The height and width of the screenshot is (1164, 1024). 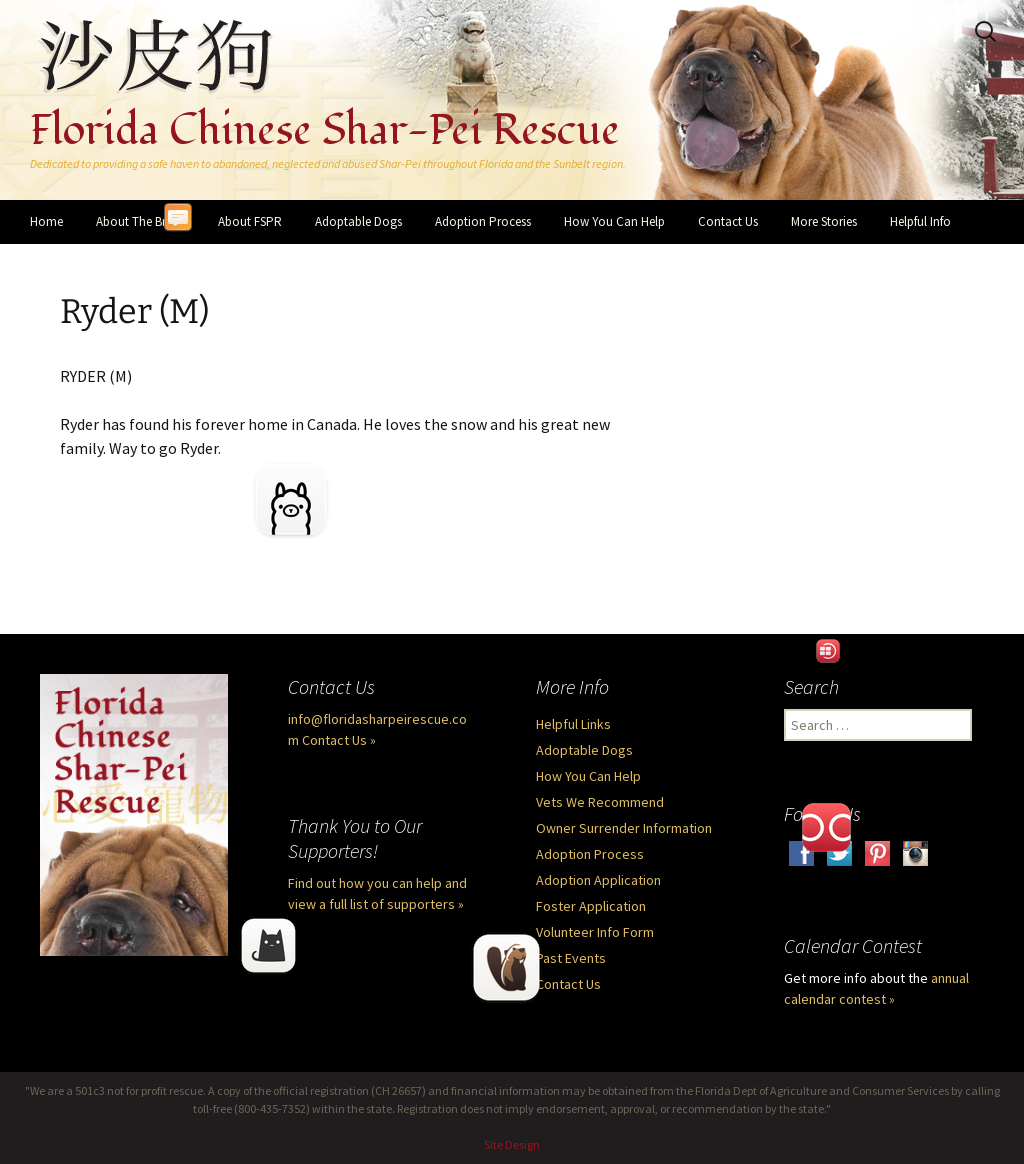 I want to click on open the messaging or chat app, so click(x=178, y=217).